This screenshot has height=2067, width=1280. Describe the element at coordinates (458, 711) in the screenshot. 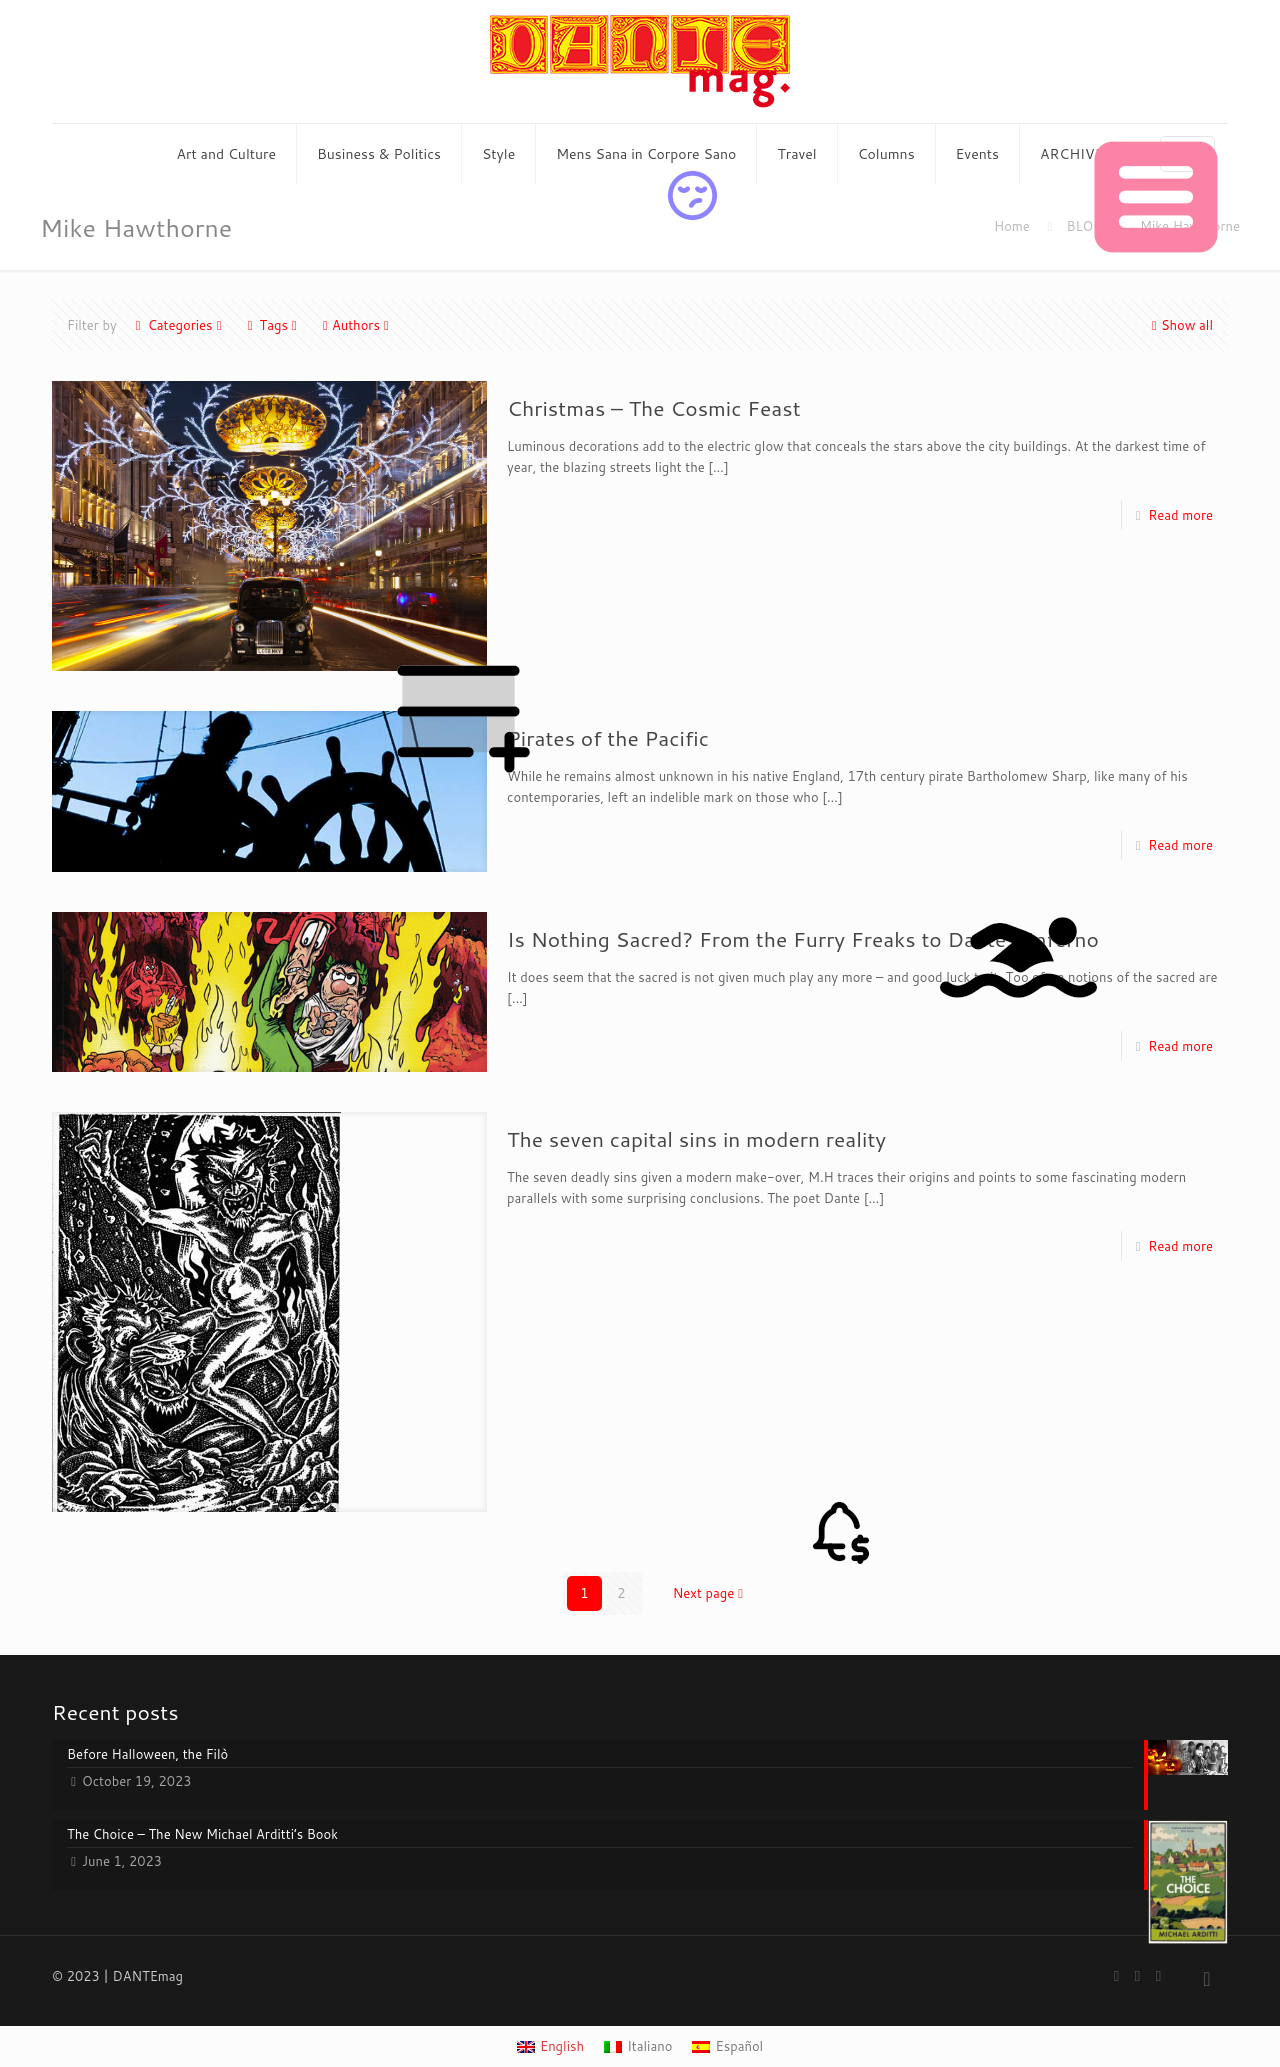

I see `add a new item to the list` at that location.